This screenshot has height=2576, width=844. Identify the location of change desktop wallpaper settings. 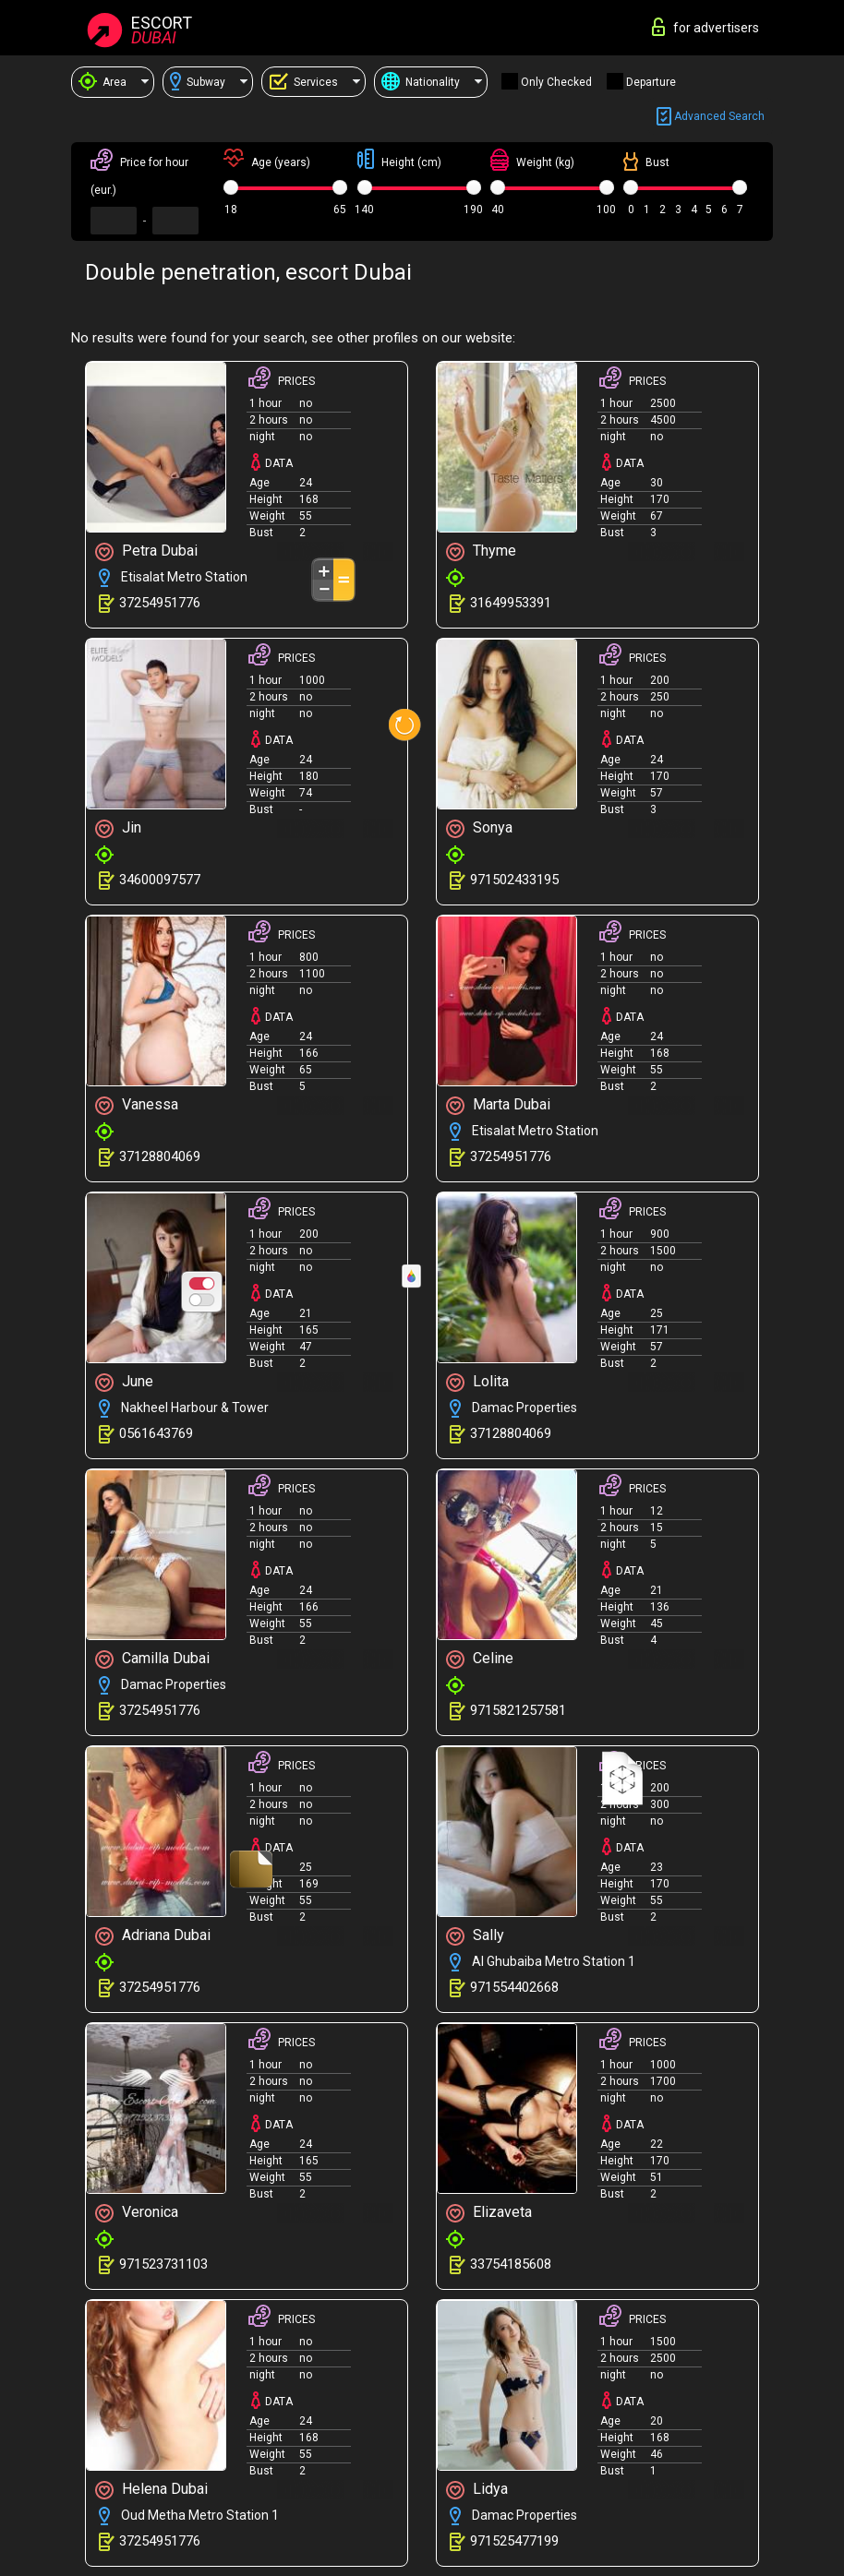
(251, 1868).